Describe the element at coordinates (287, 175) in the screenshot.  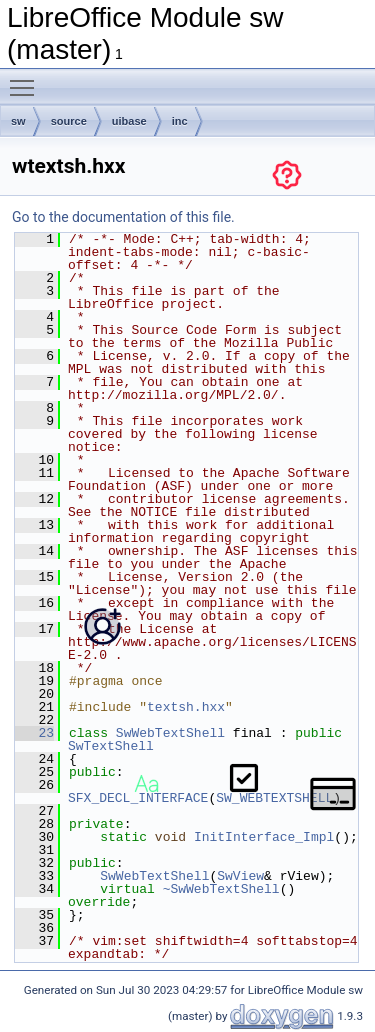
I see `access help or FAQ section` at that location.